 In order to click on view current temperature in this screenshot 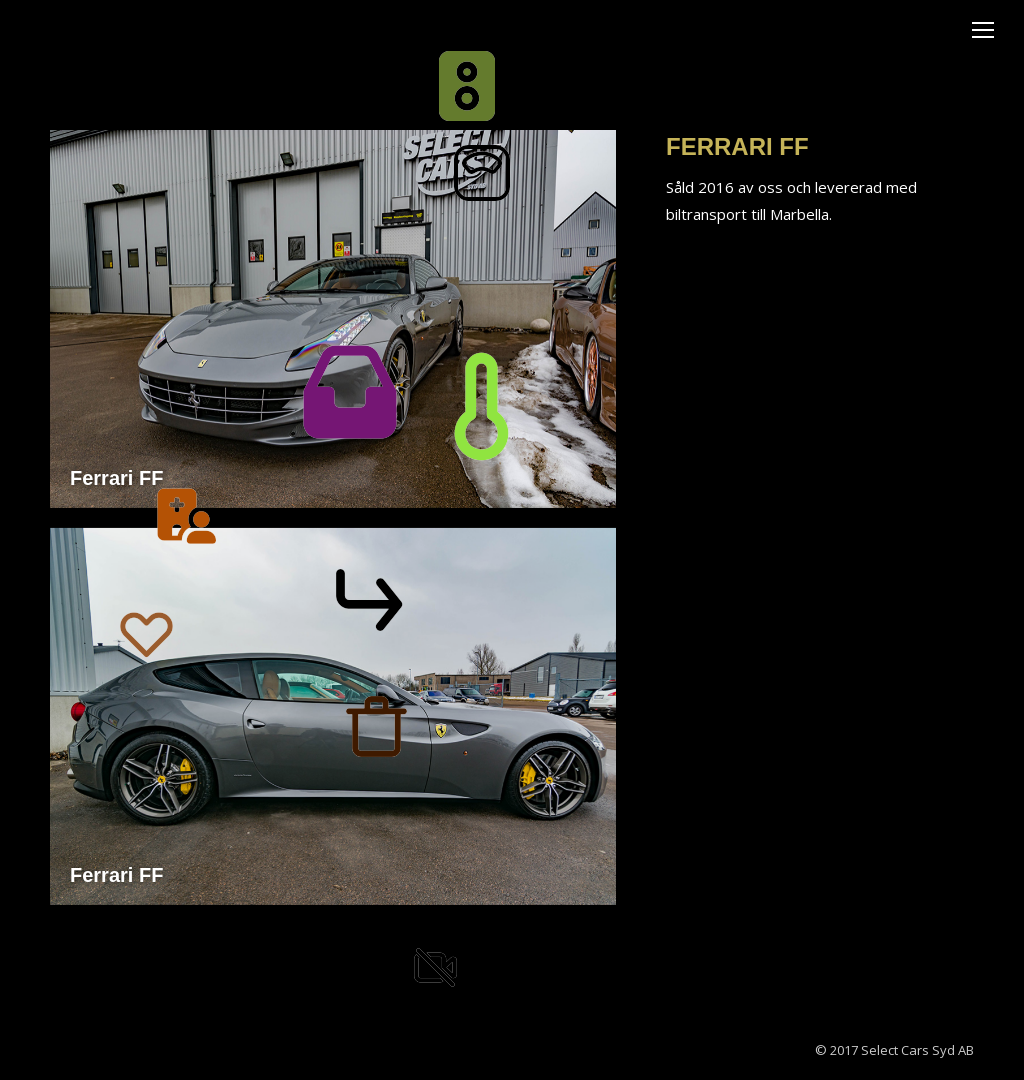, I will do `click(481, 406)`.